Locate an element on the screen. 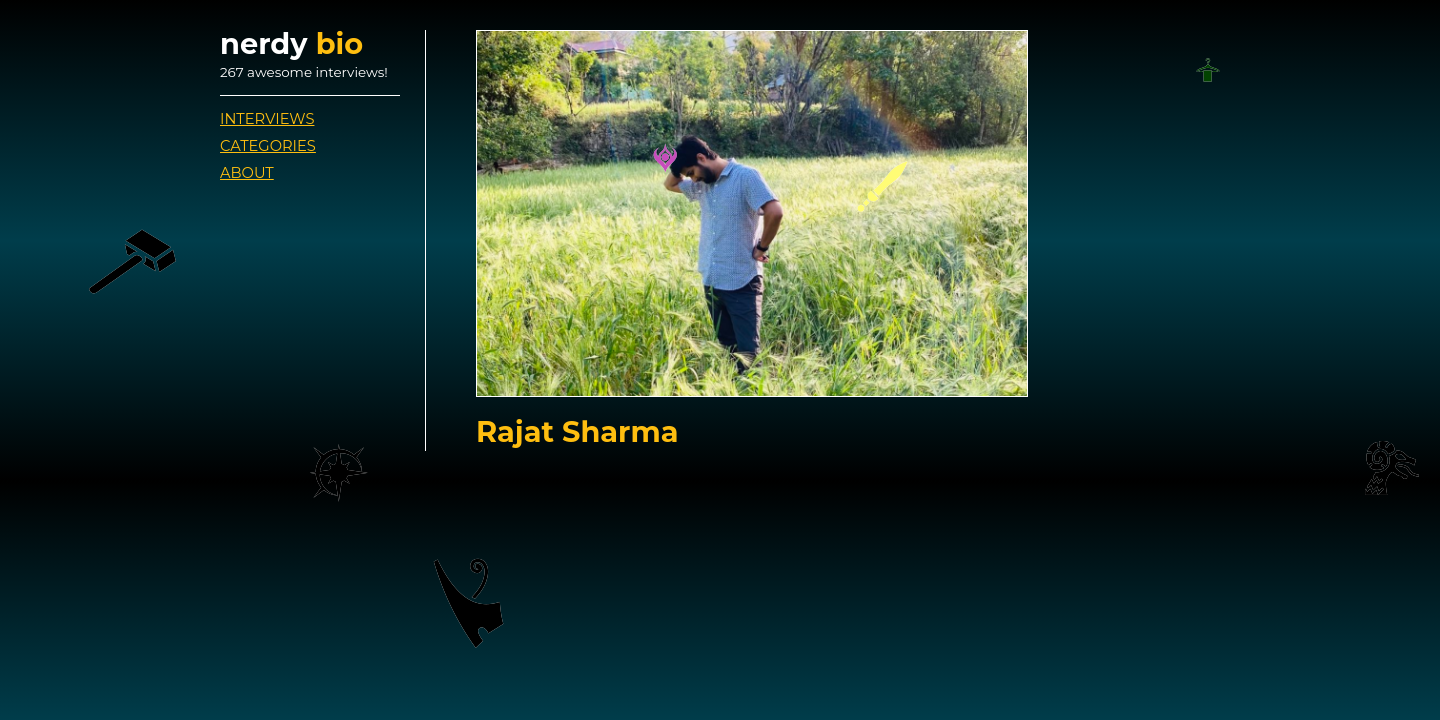 The width and height of the screenshot is (1440, 720). access crafting or building tools is located at coordinates (132, 261).